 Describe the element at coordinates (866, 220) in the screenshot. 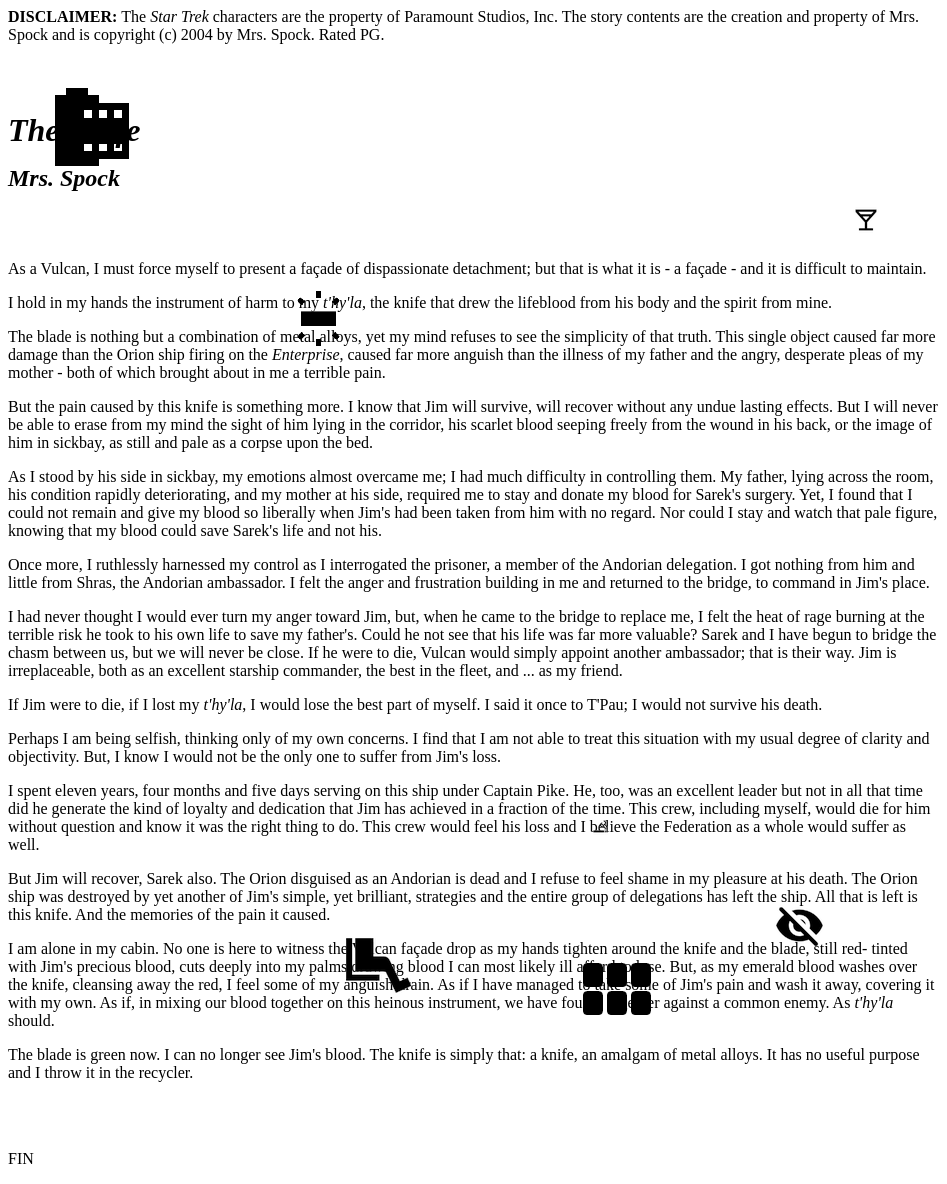

I see `find nearby bars or nightlife` at that location.